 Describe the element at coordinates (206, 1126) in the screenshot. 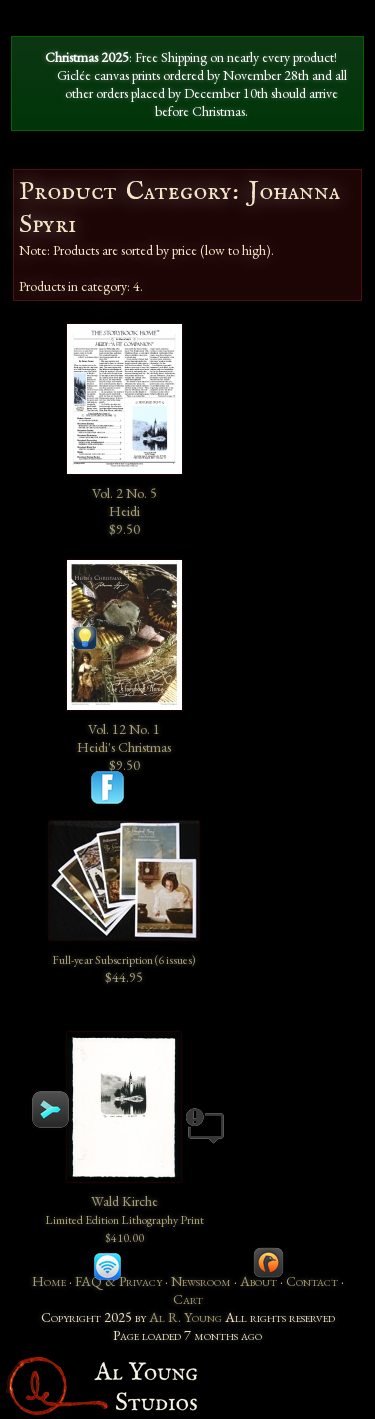

I see `manage notification settings` at that location.